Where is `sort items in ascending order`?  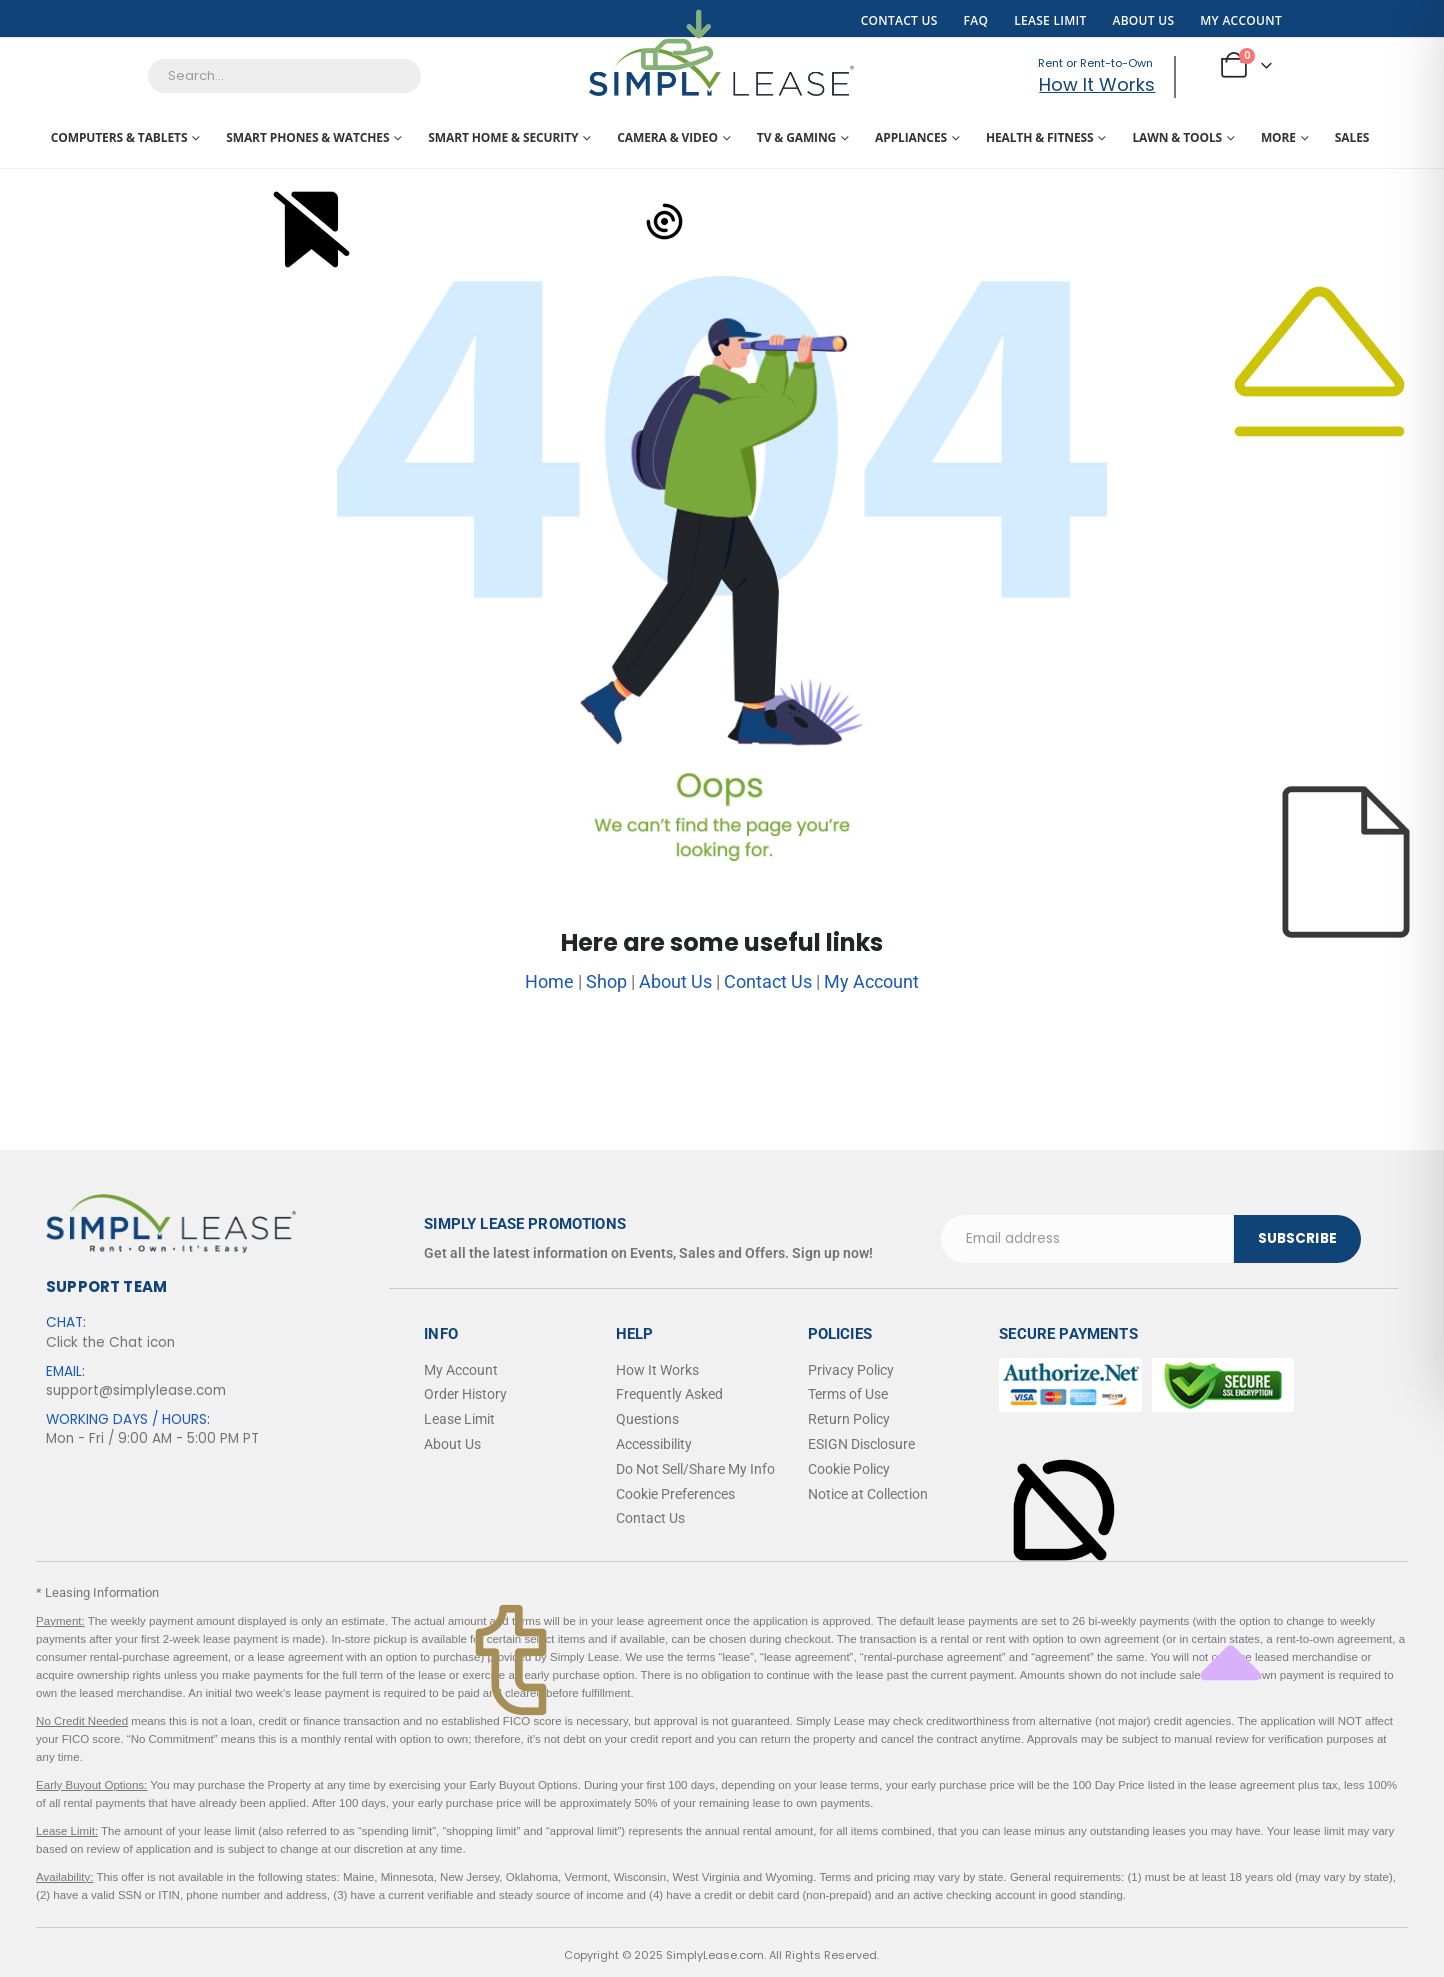
sort items in ascending order is located at coordinates (1230, 1685).